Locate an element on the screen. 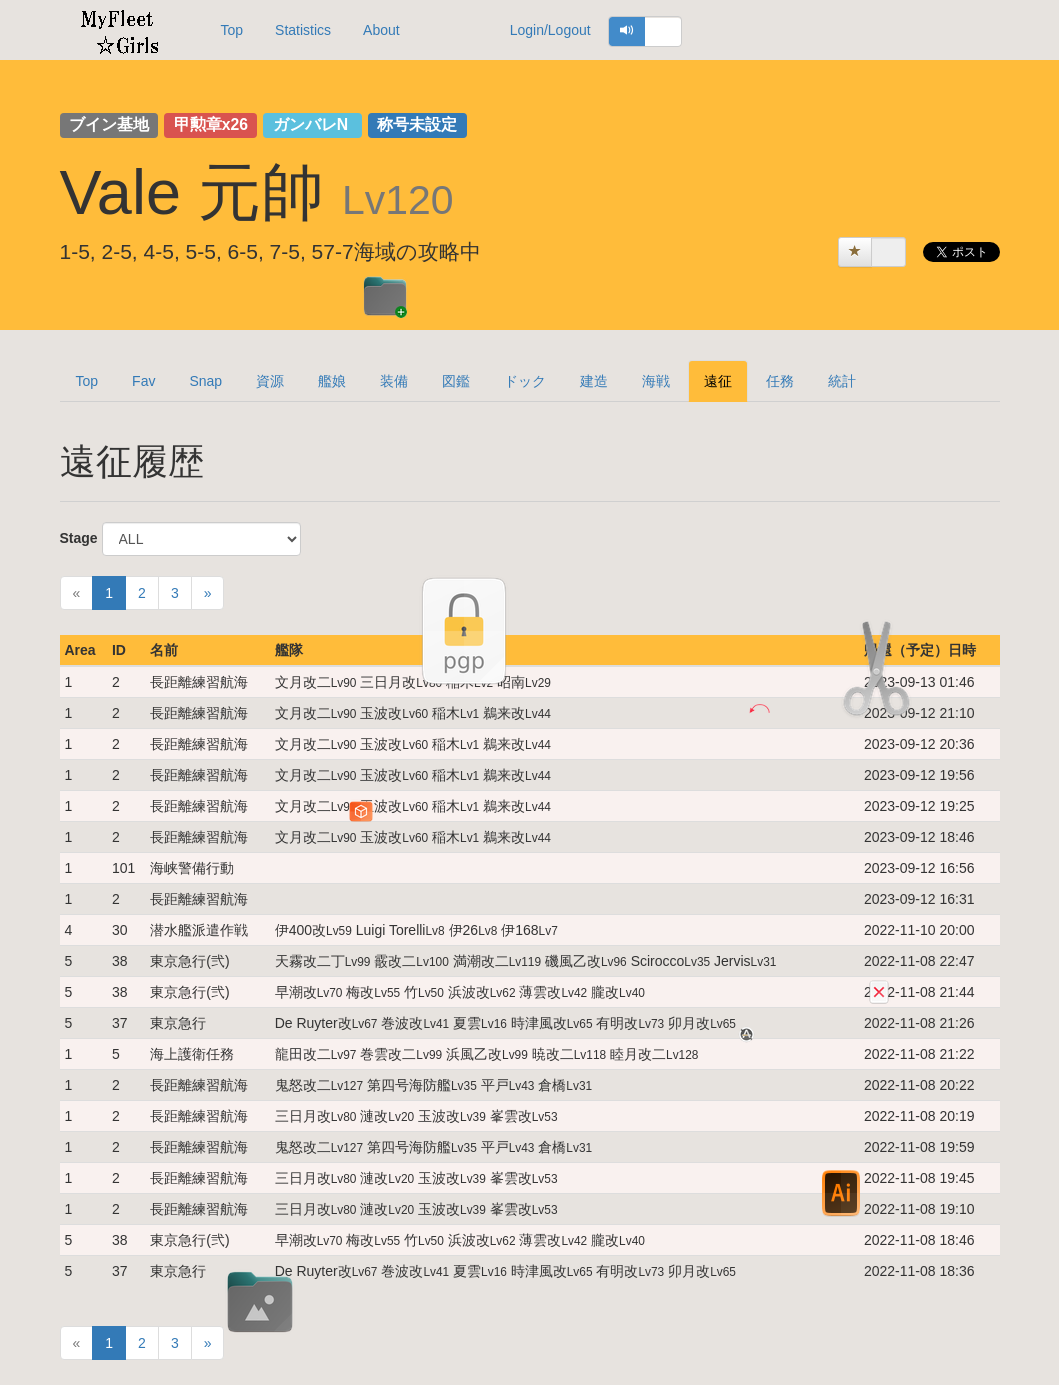 This screenshot has height=1385, width=1059. open your pictures folder is located at coordinates (260, 1302).